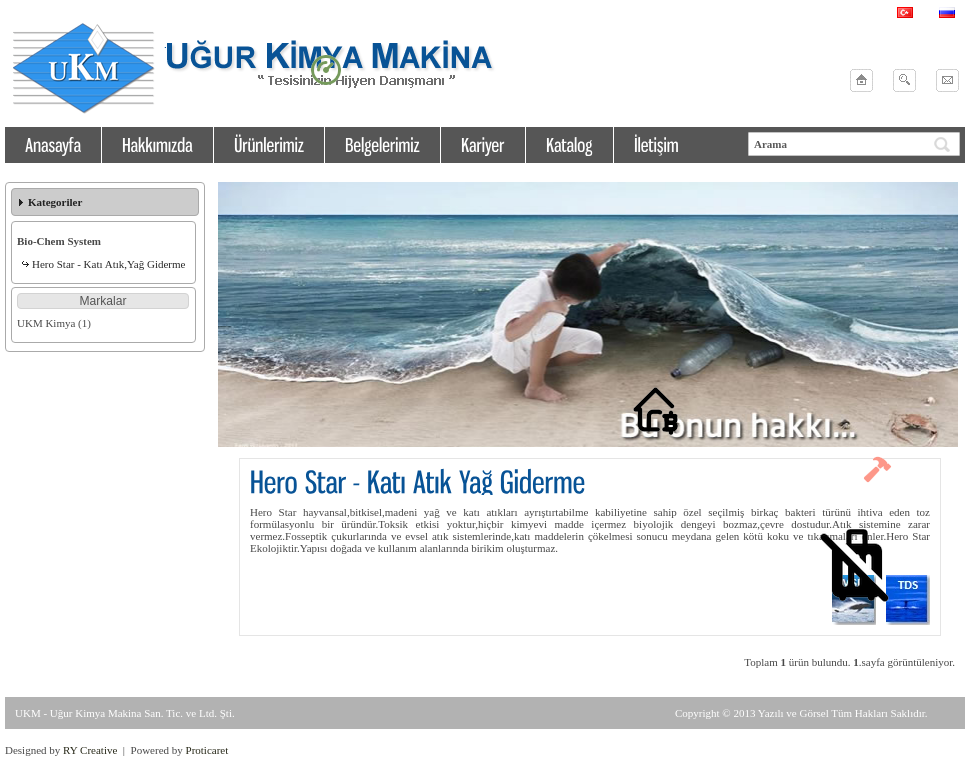  What do you see at coordinates (857, 565) in the screenshot?
I see `no luggage allowed` at bounding box center [857, 565].